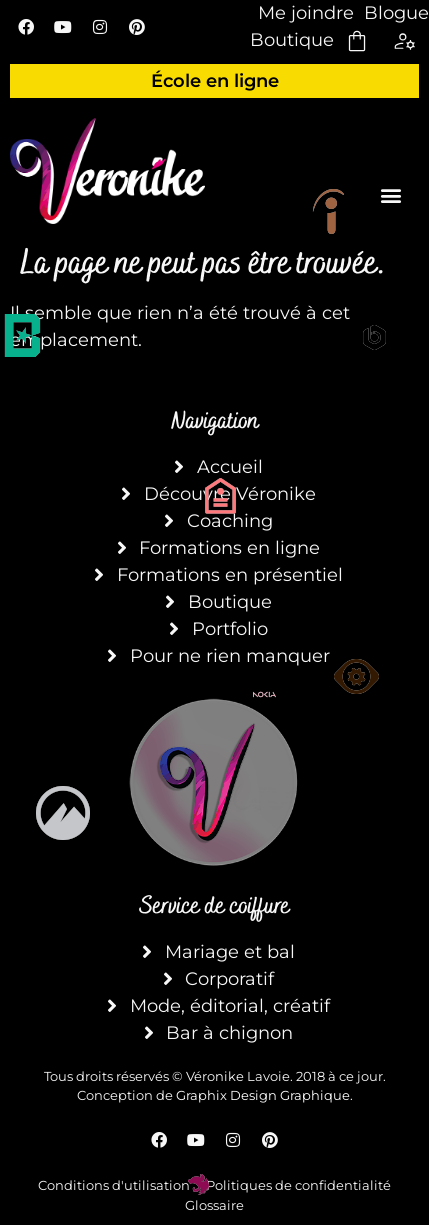 This screenshot has height=1225, width=429. Describe the element at coordinates (356, 676) in the screenshot. I see `phabricator code review and project management platform logo` at that location.